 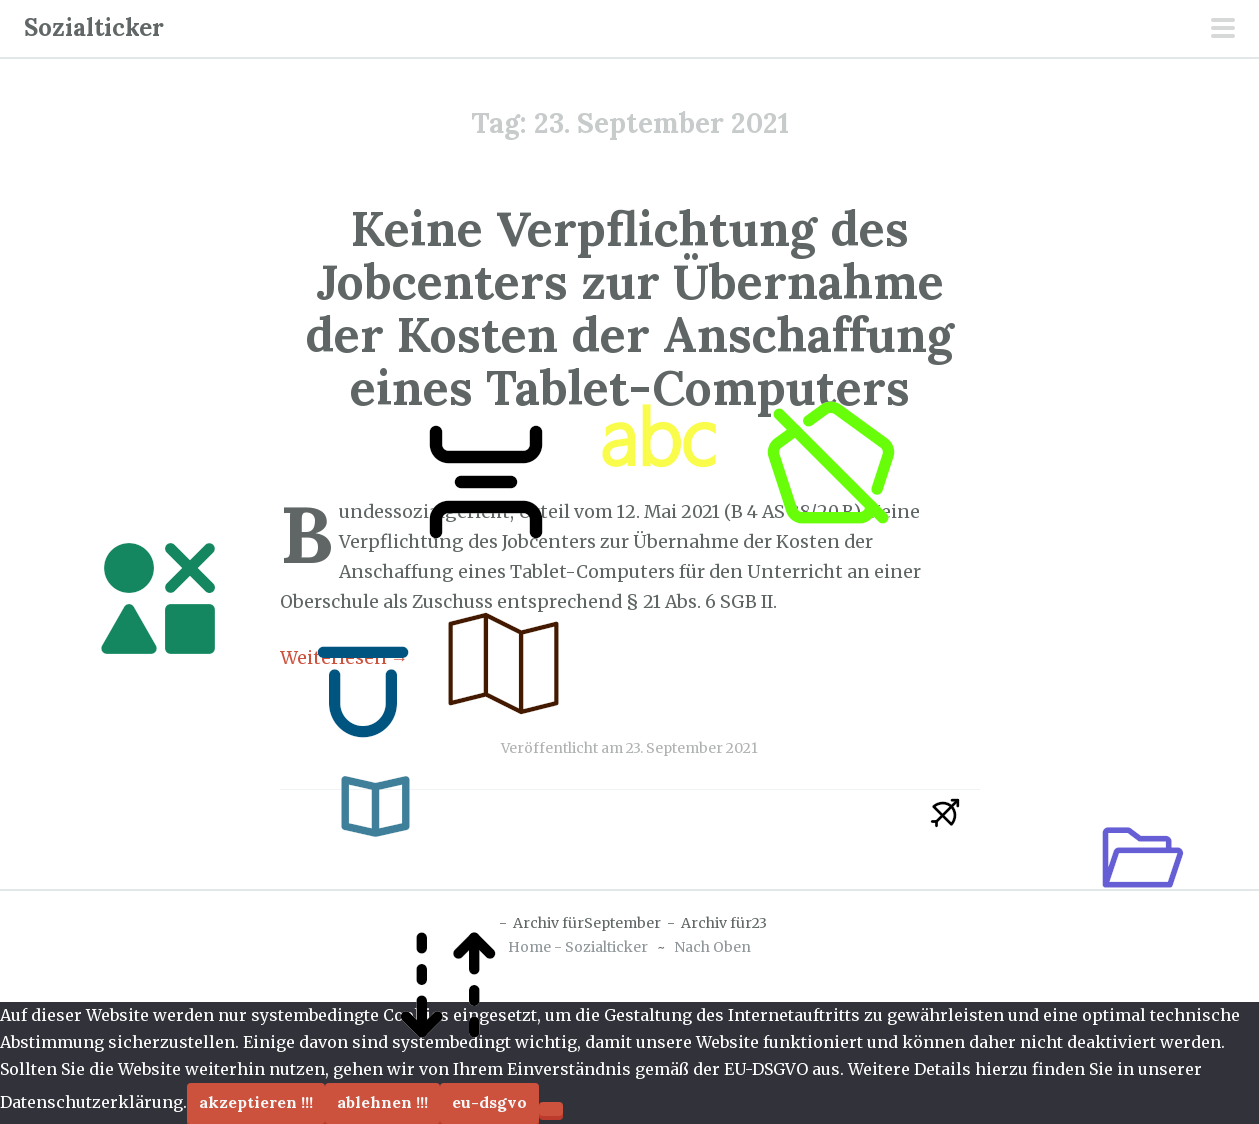 What do you see at coordinates (363, 692) in the screenshot?
I see `apply overline text formatting` at bounding box center [363, 692].